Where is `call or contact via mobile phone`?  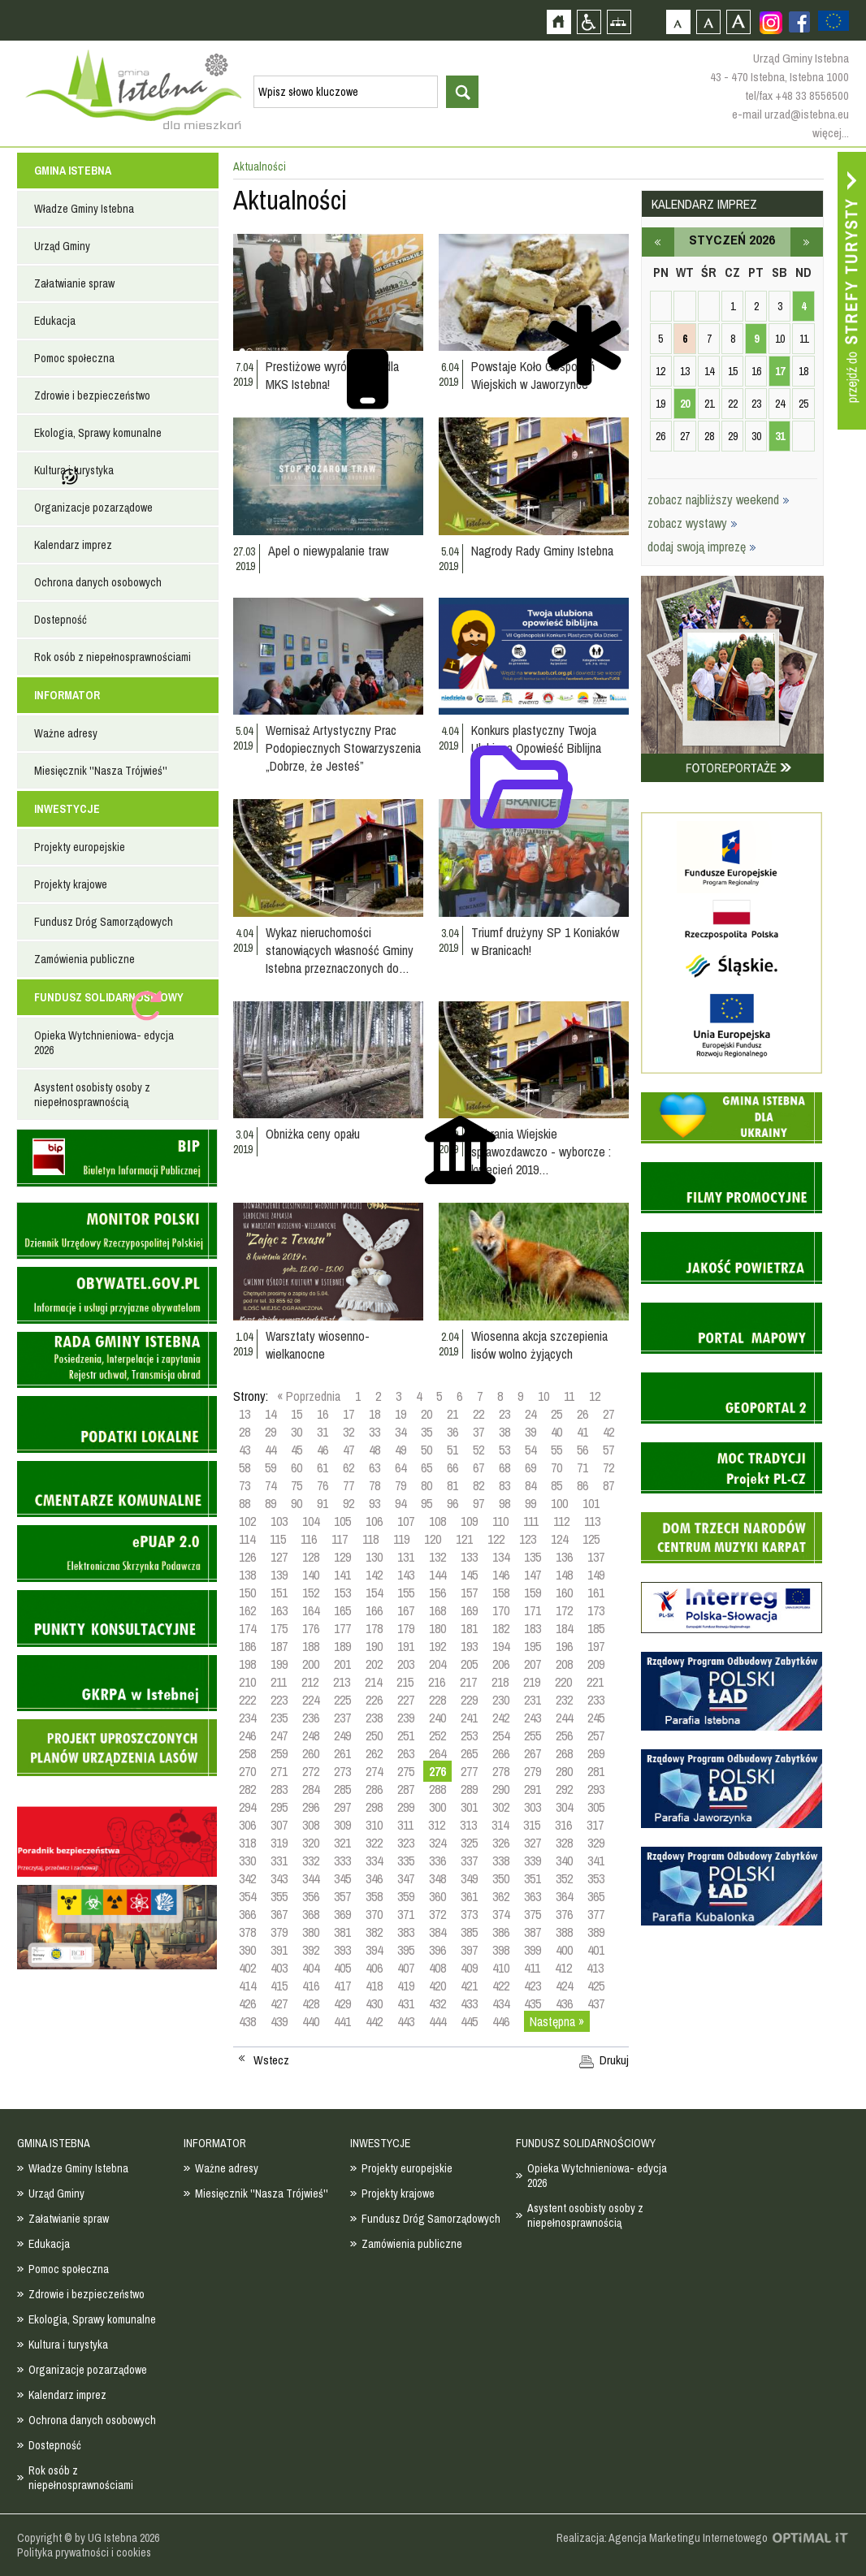 call or contact via mobile phone is located at coordinates (367, 378).